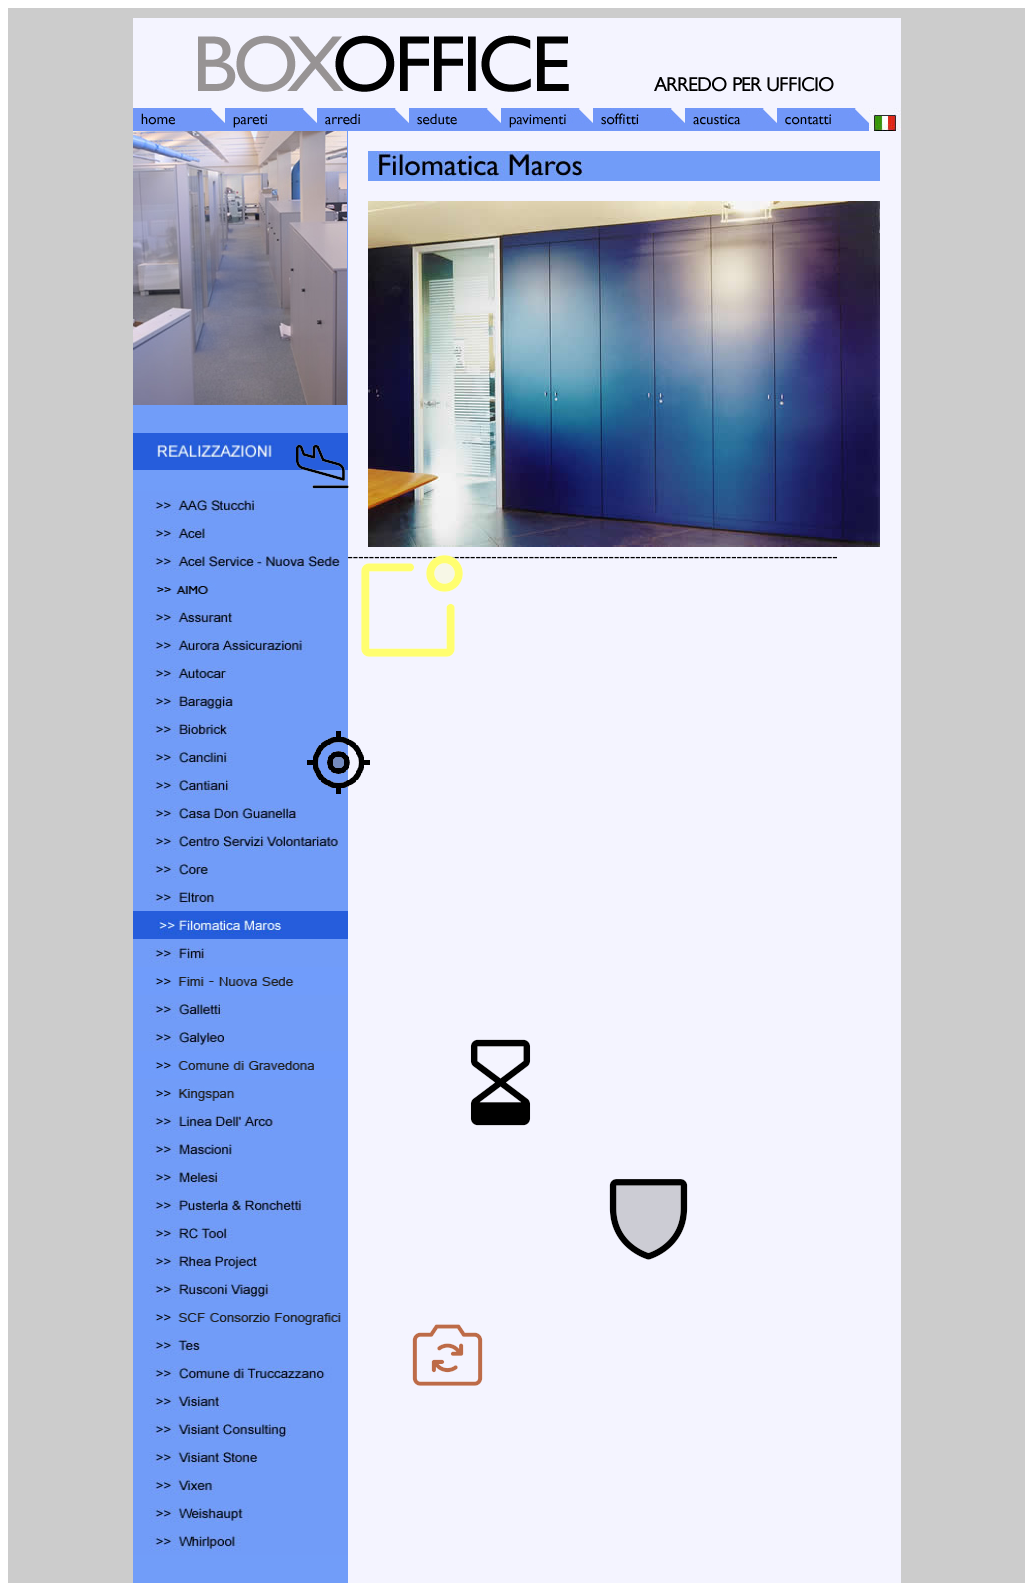  Describe the element at coordinates (319, 466) in the screenshot. I see `indicates flight arrival or landing status` at that location.